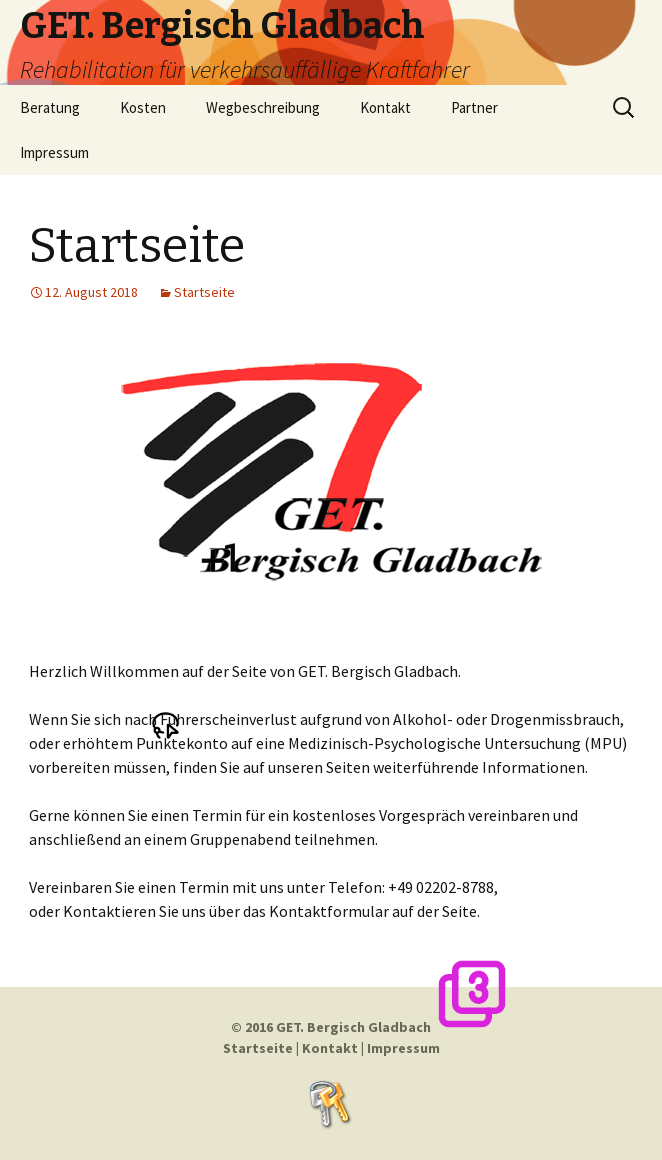  I want to click on freehand selection tool, so click(165, 725).